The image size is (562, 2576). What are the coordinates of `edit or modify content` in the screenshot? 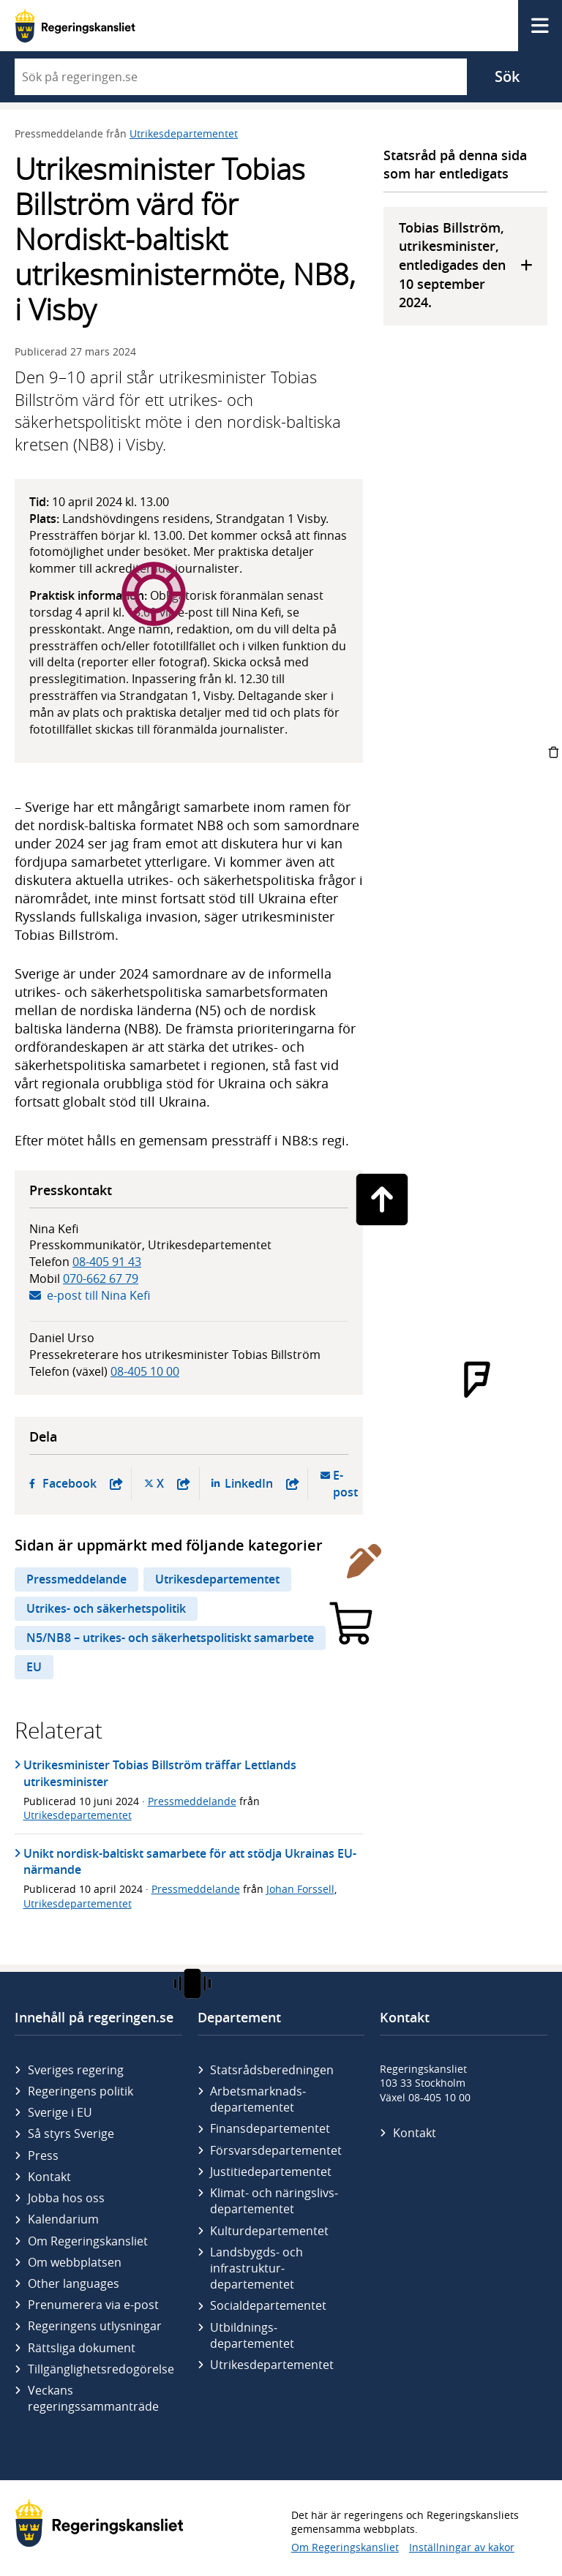 It's located at (364, 1561).